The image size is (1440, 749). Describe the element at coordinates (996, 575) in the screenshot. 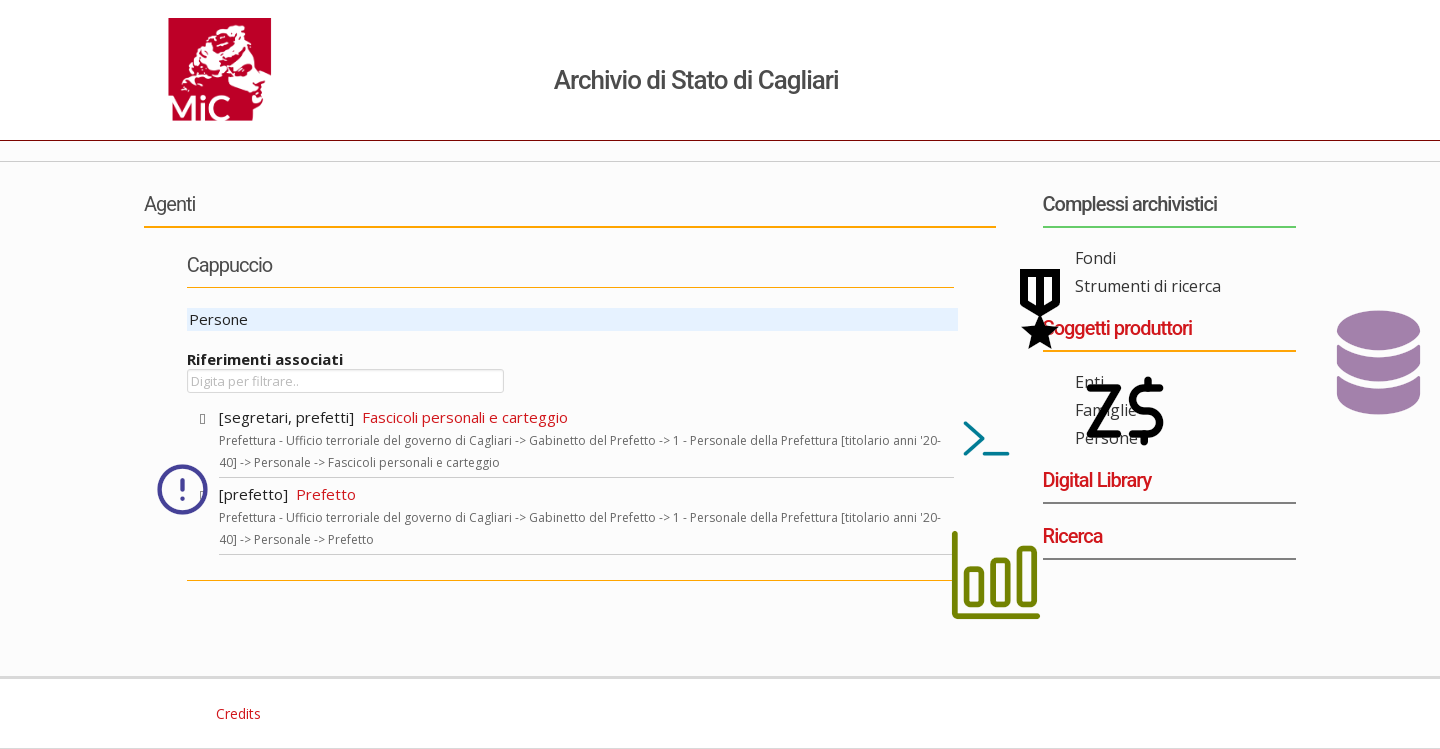

I see `view analytics or statistics` at that location.